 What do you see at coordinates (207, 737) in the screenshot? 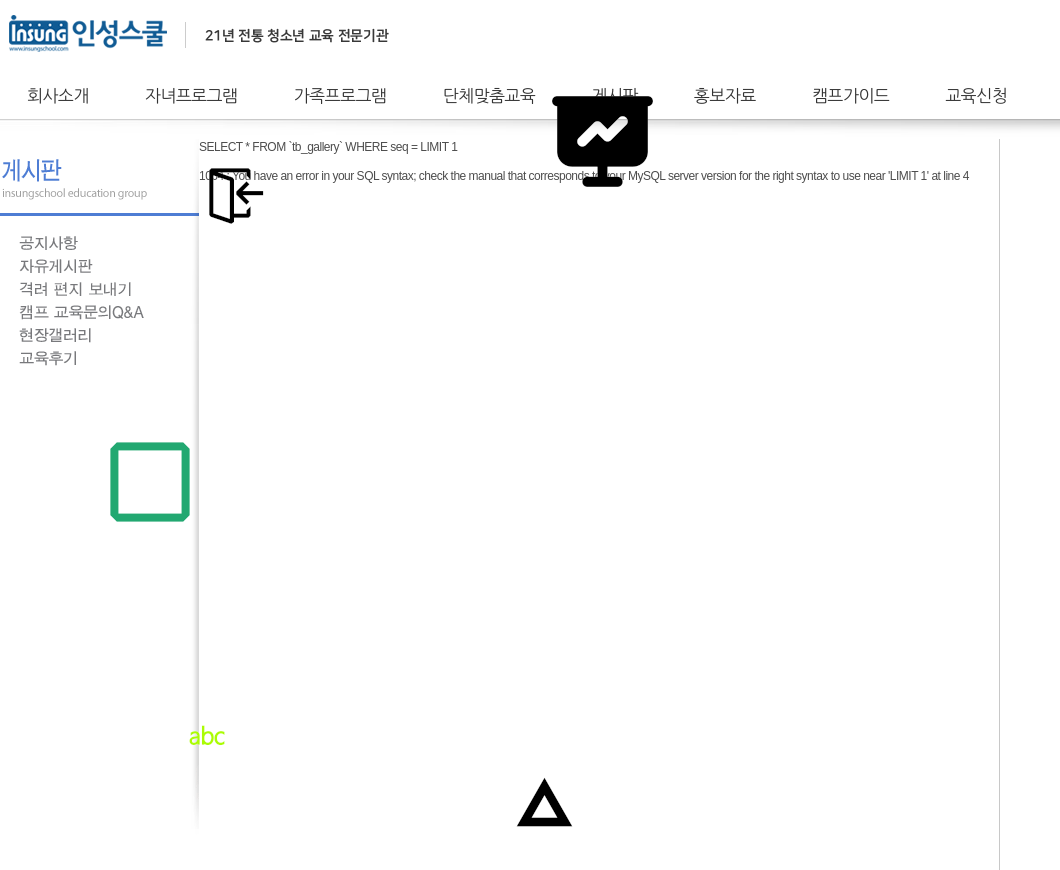
I see `indicates a text or string variable in code` at bounding box center [207, 737].